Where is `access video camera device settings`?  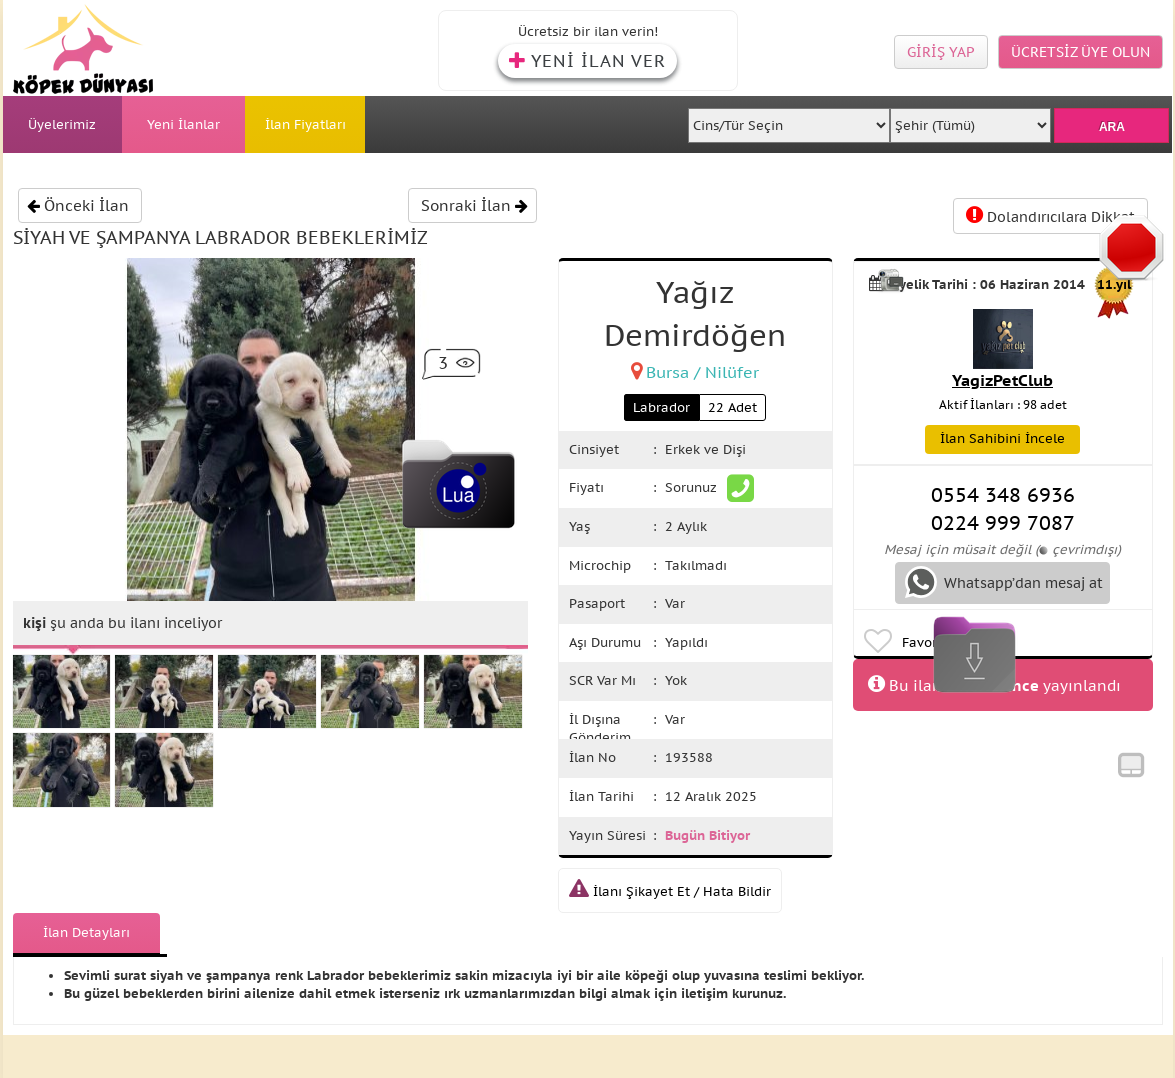
access video camera device settings is located at coordinates (890, 280).